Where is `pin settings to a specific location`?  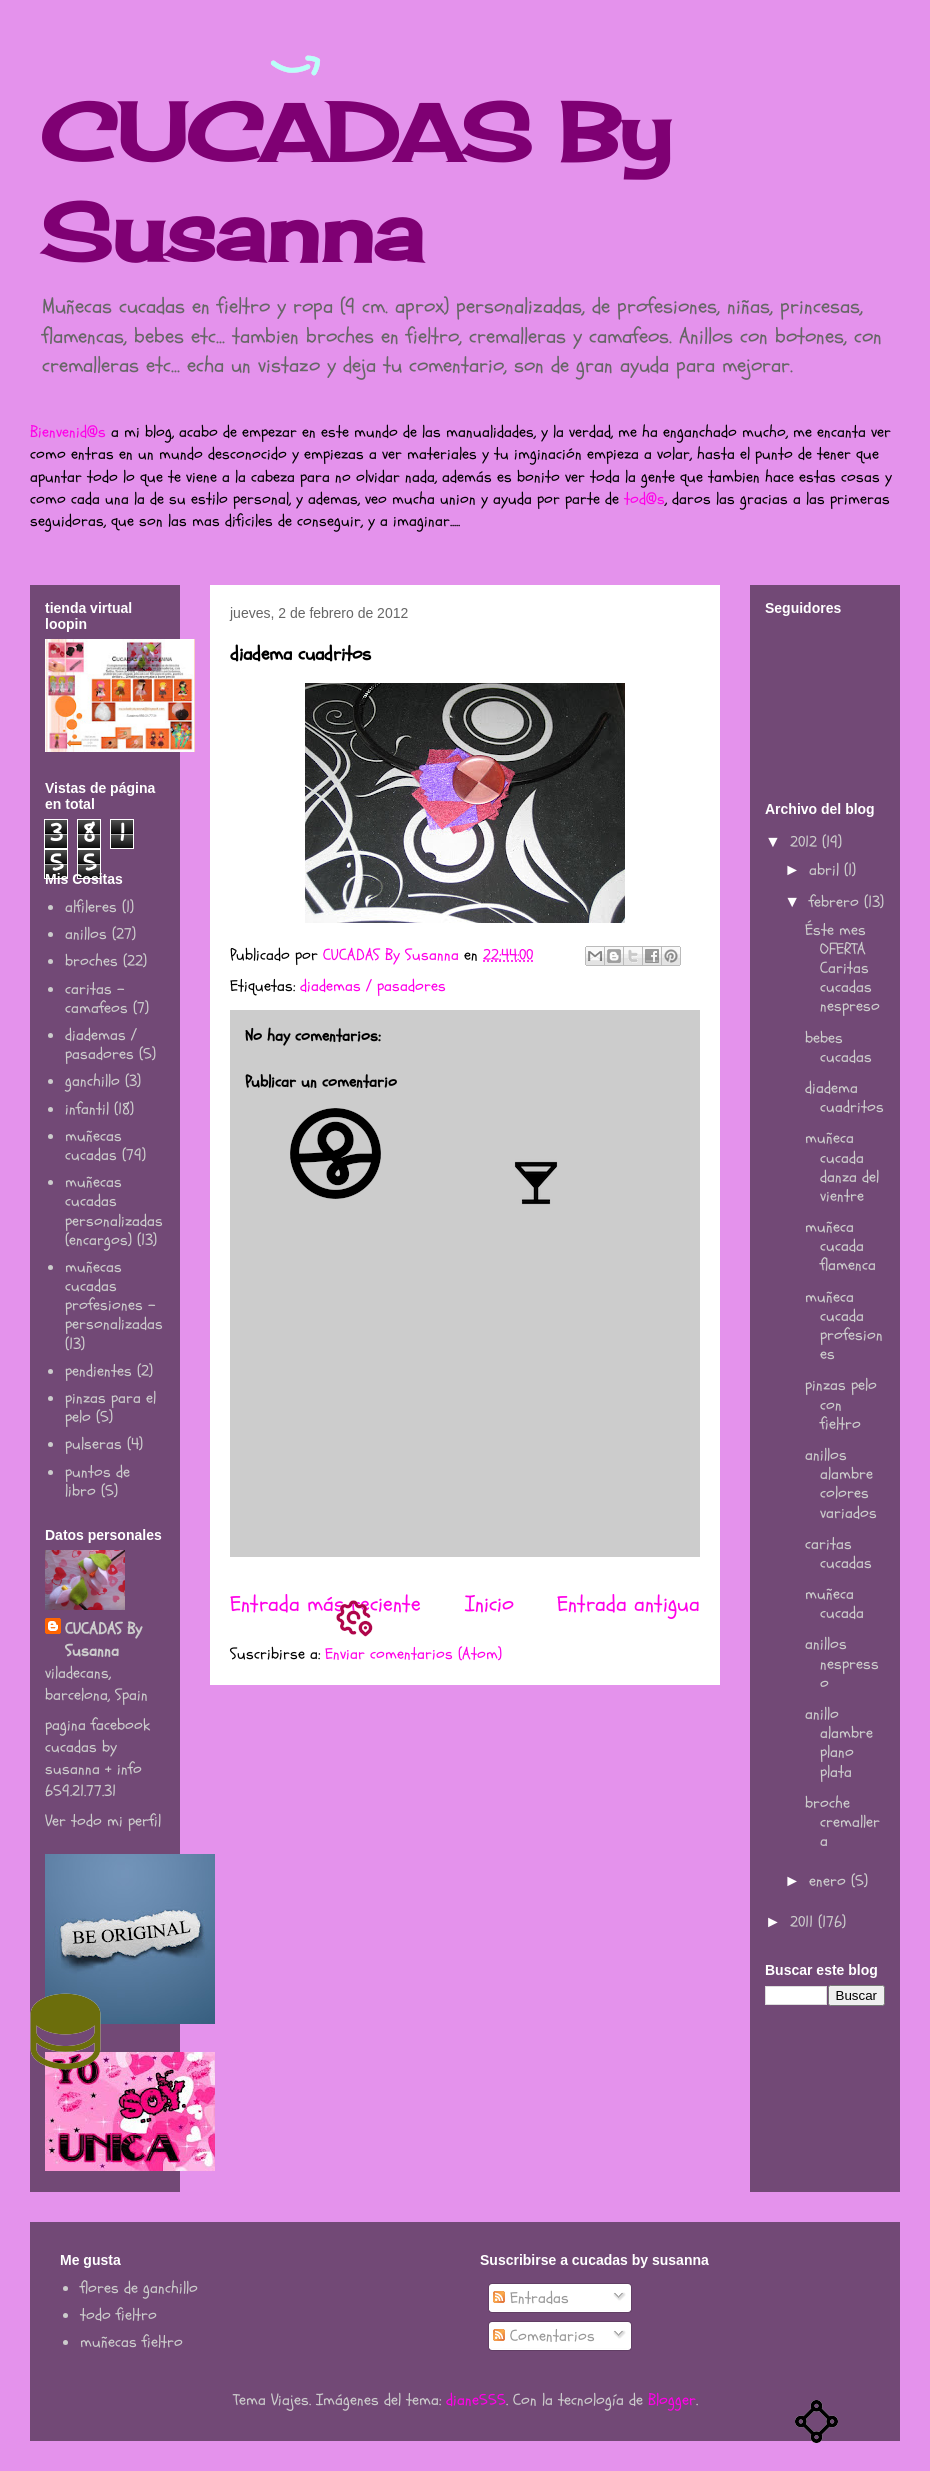
pin settings to a specific location is located at coordinates (353, 1617).